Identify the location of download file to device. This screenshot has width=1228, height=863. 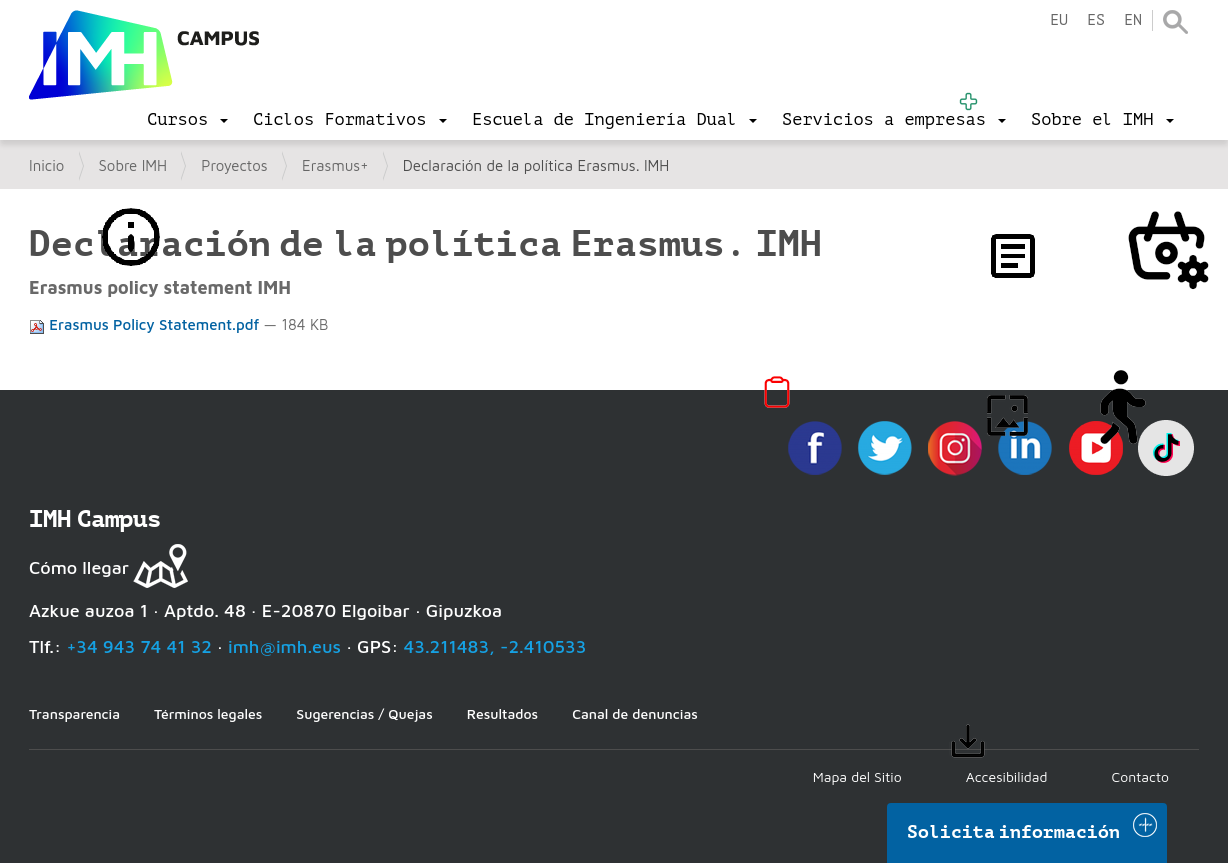
(968, 741).